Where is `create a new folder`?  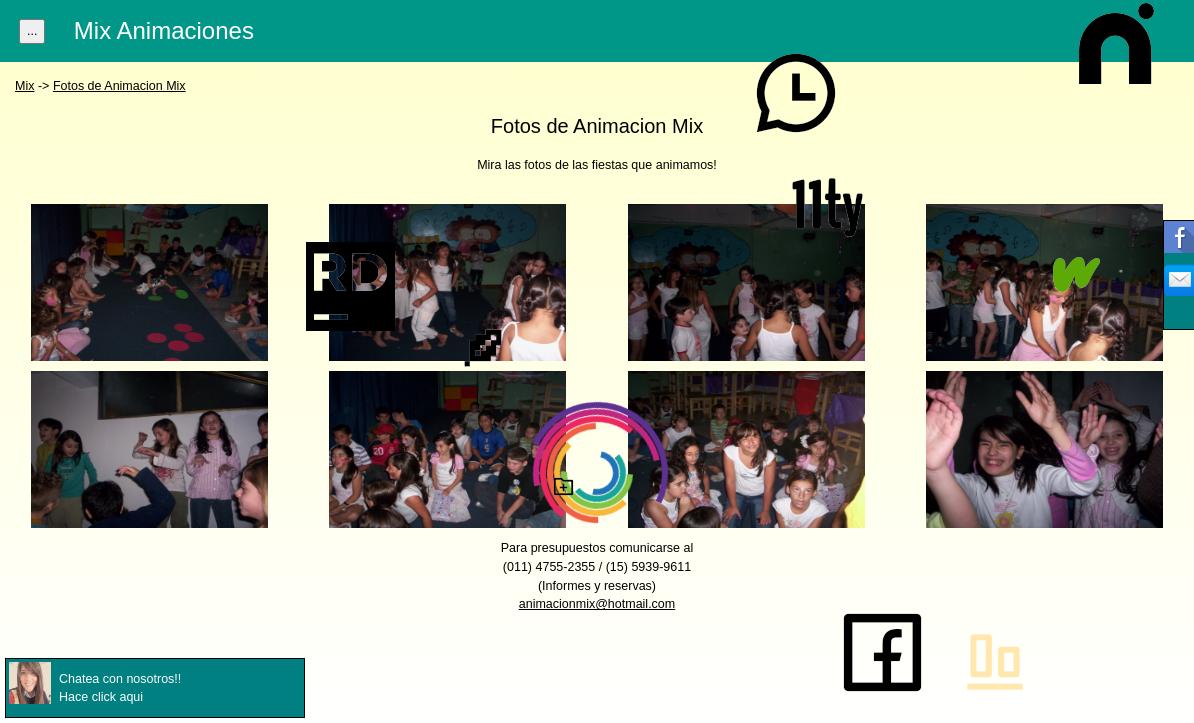 create a new folder is located at coordinates (563, 486).